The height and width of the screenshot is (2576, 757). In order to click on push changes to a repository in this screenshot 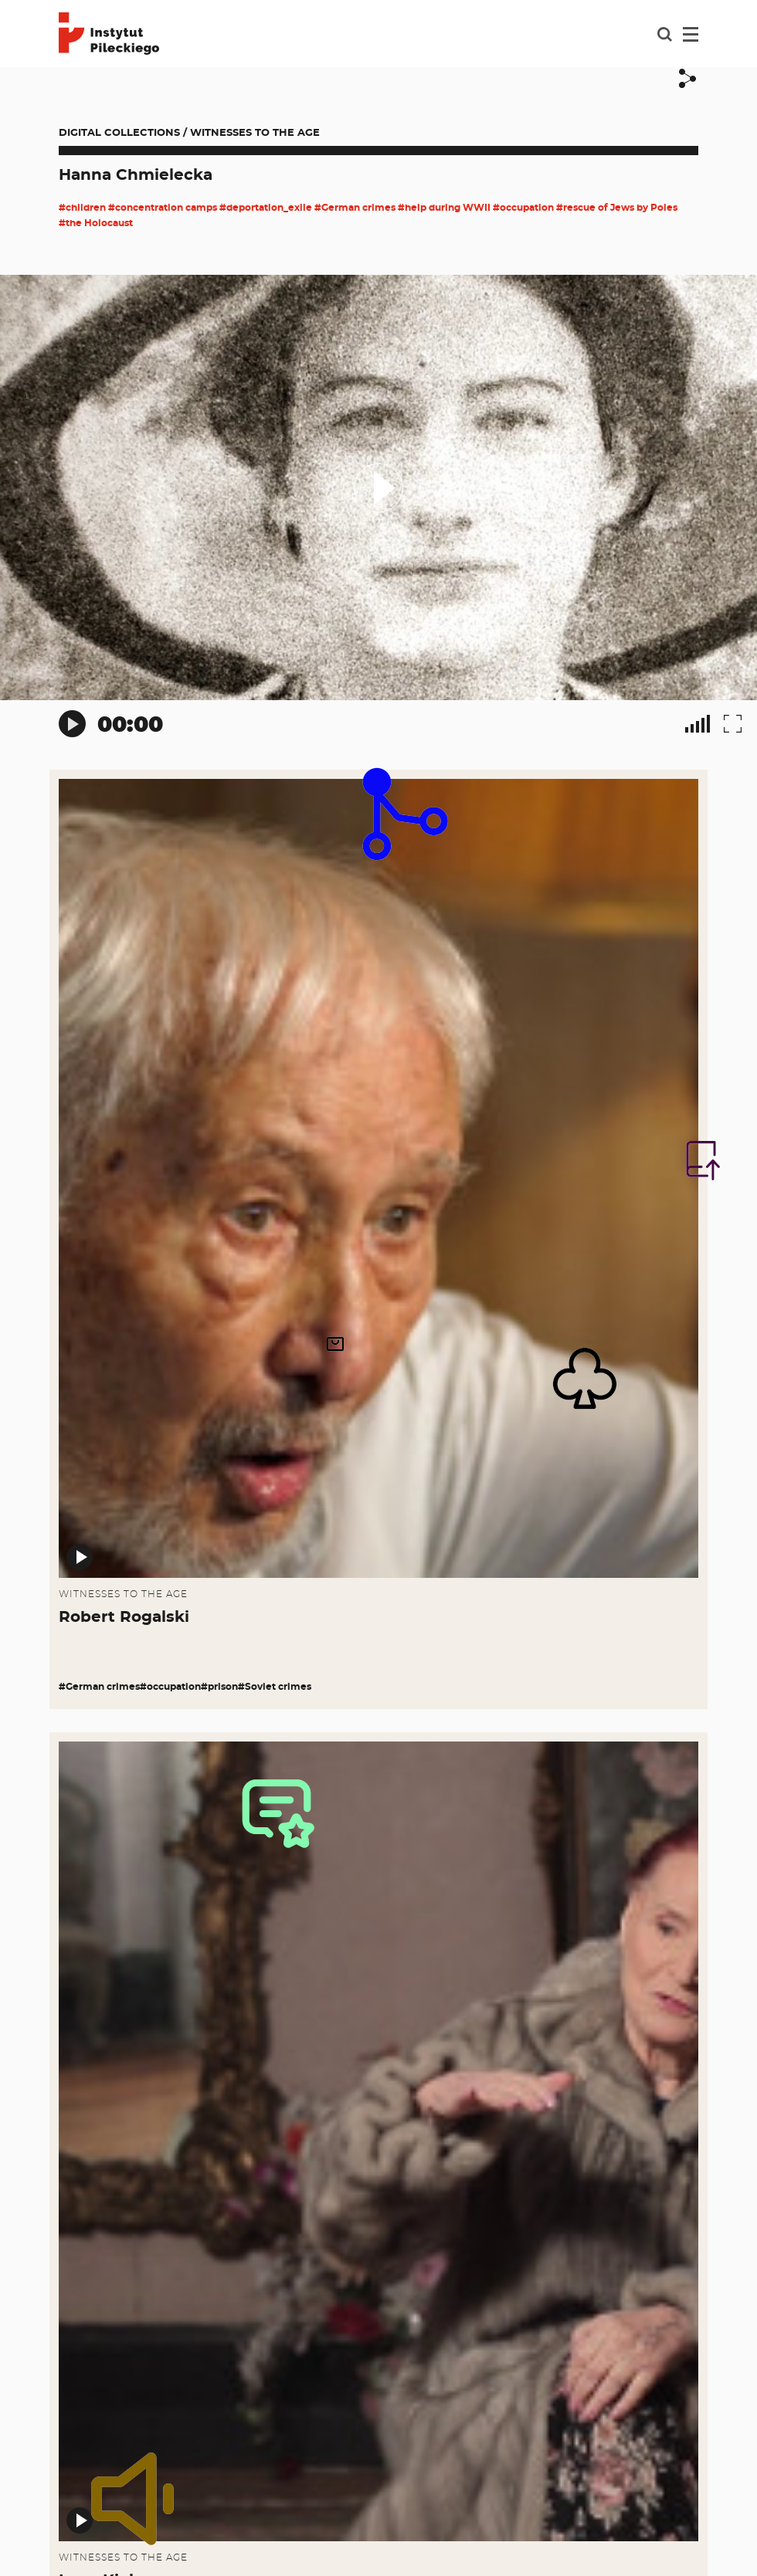, I will do `click(701, 1160)`.